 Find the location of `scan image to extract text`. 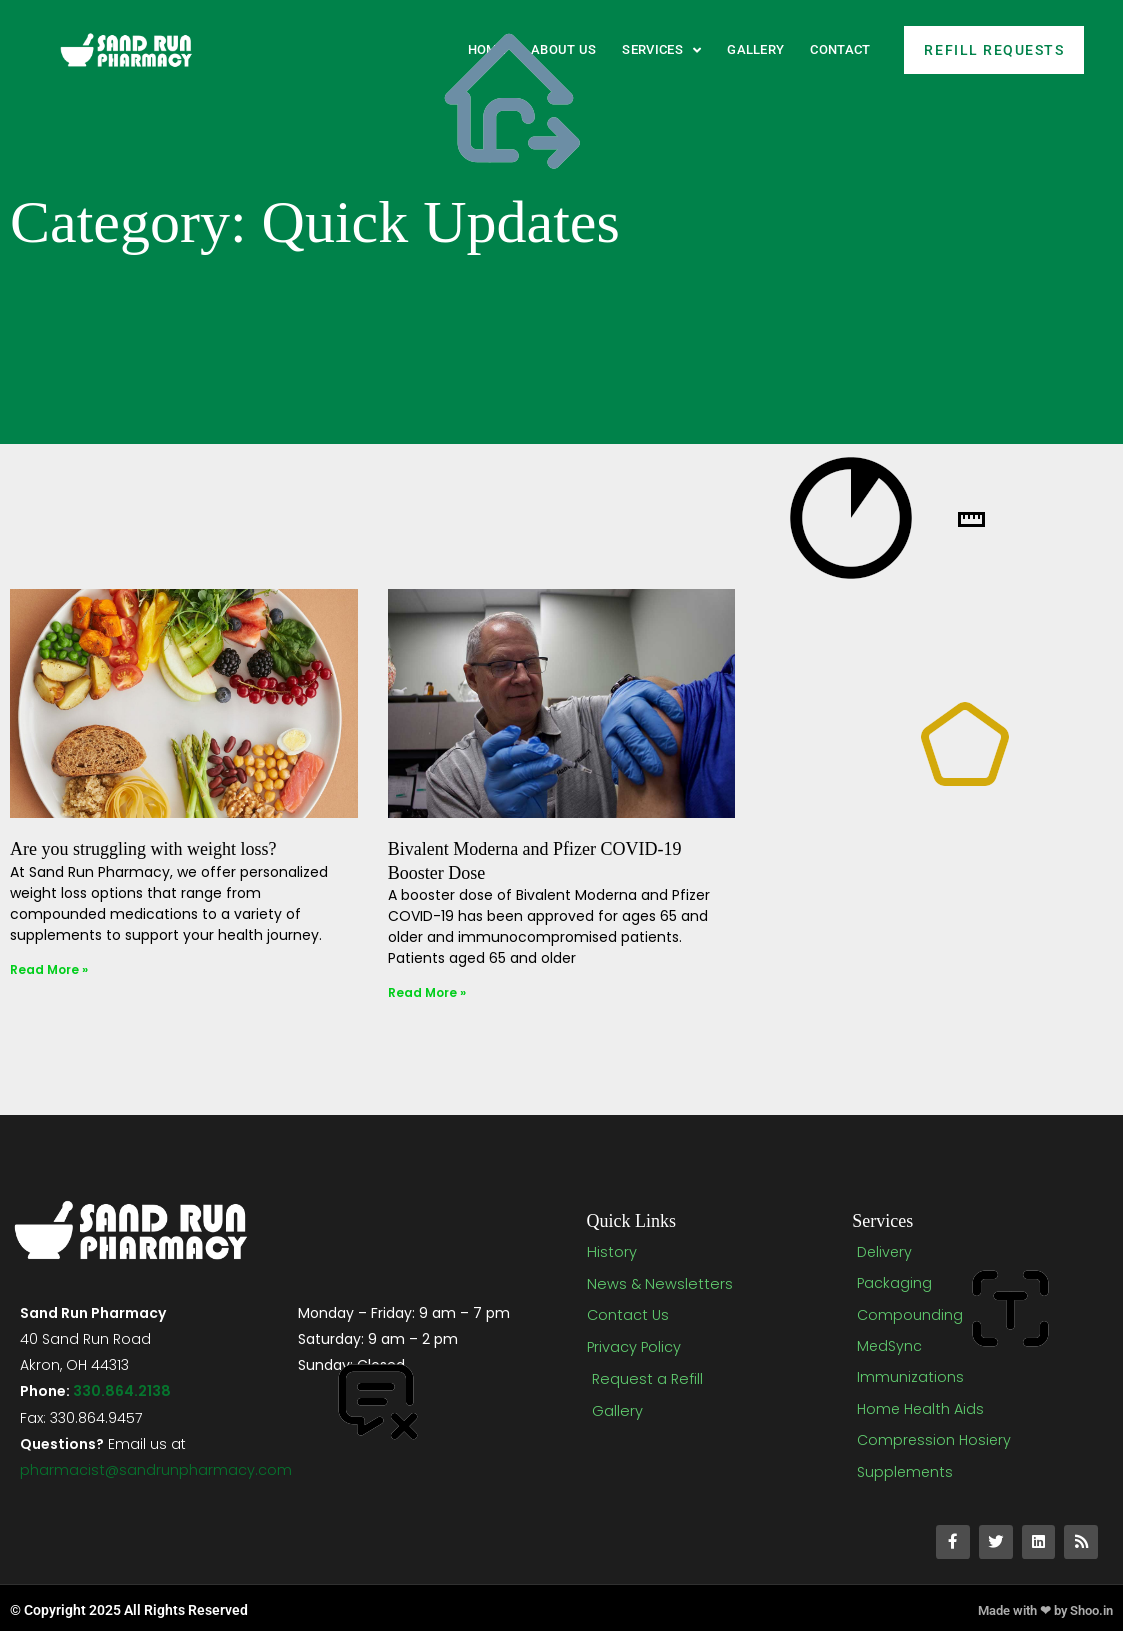

scan image to extract text is located at coordinates (1010, 1308).